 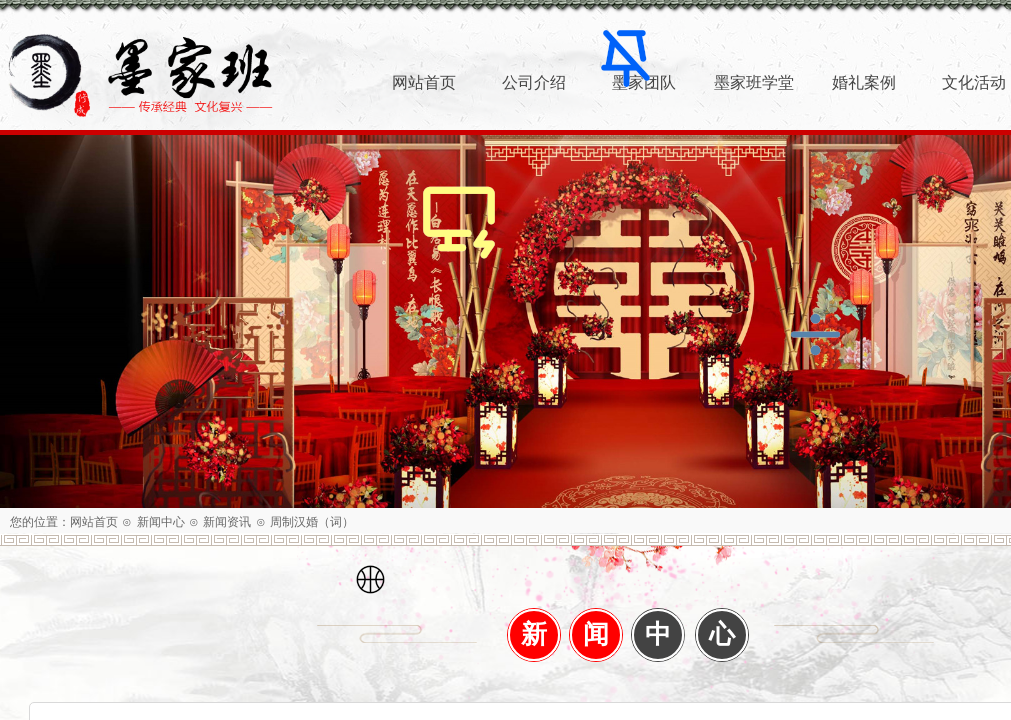 I want to click on unpin an item from your saved collection, so click(x=626, y=55).